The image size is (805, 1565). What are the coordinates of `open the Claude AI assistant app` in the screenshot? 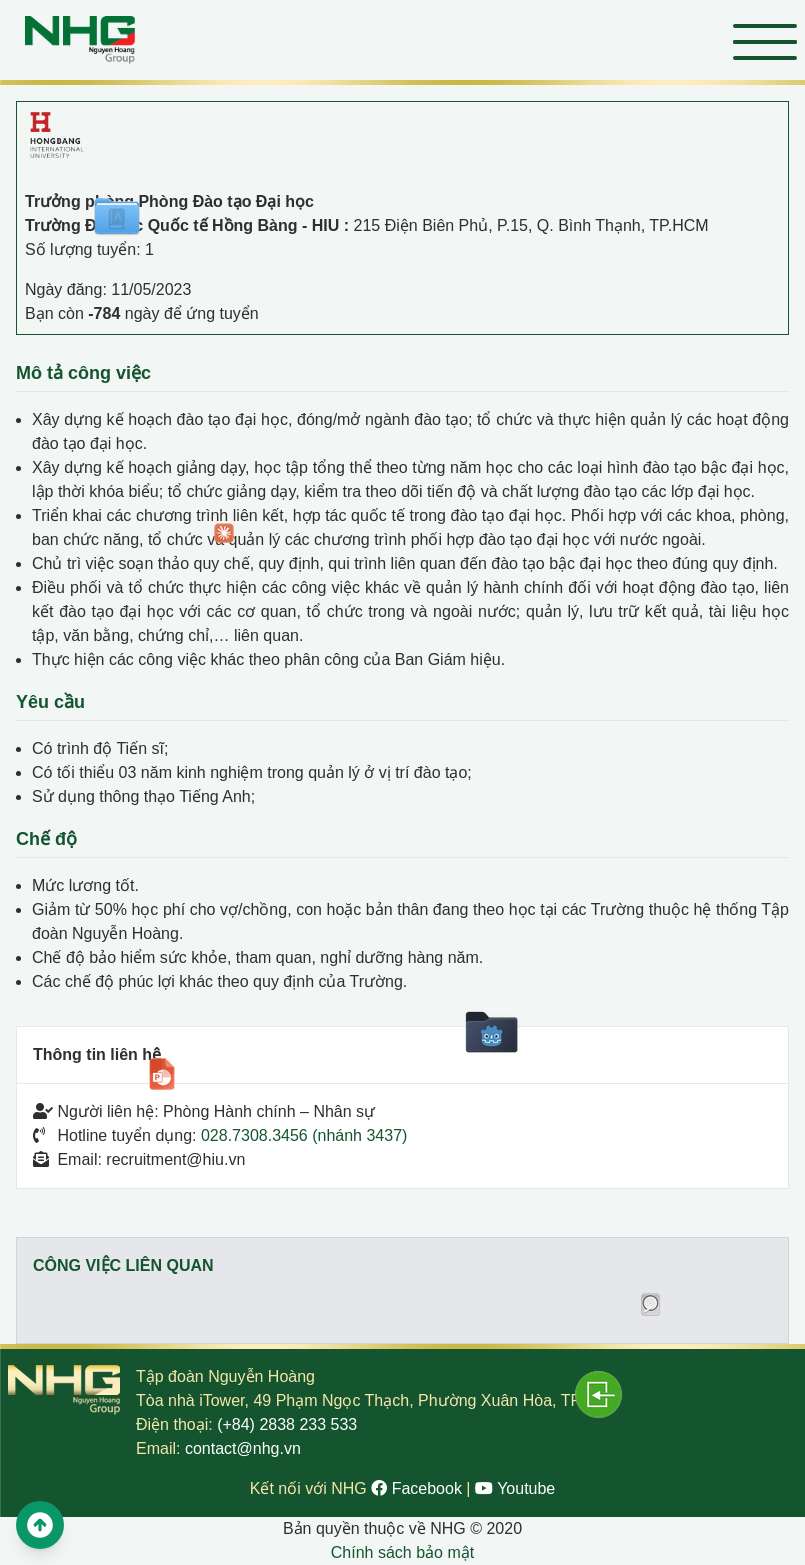 It's located at (224, 533).